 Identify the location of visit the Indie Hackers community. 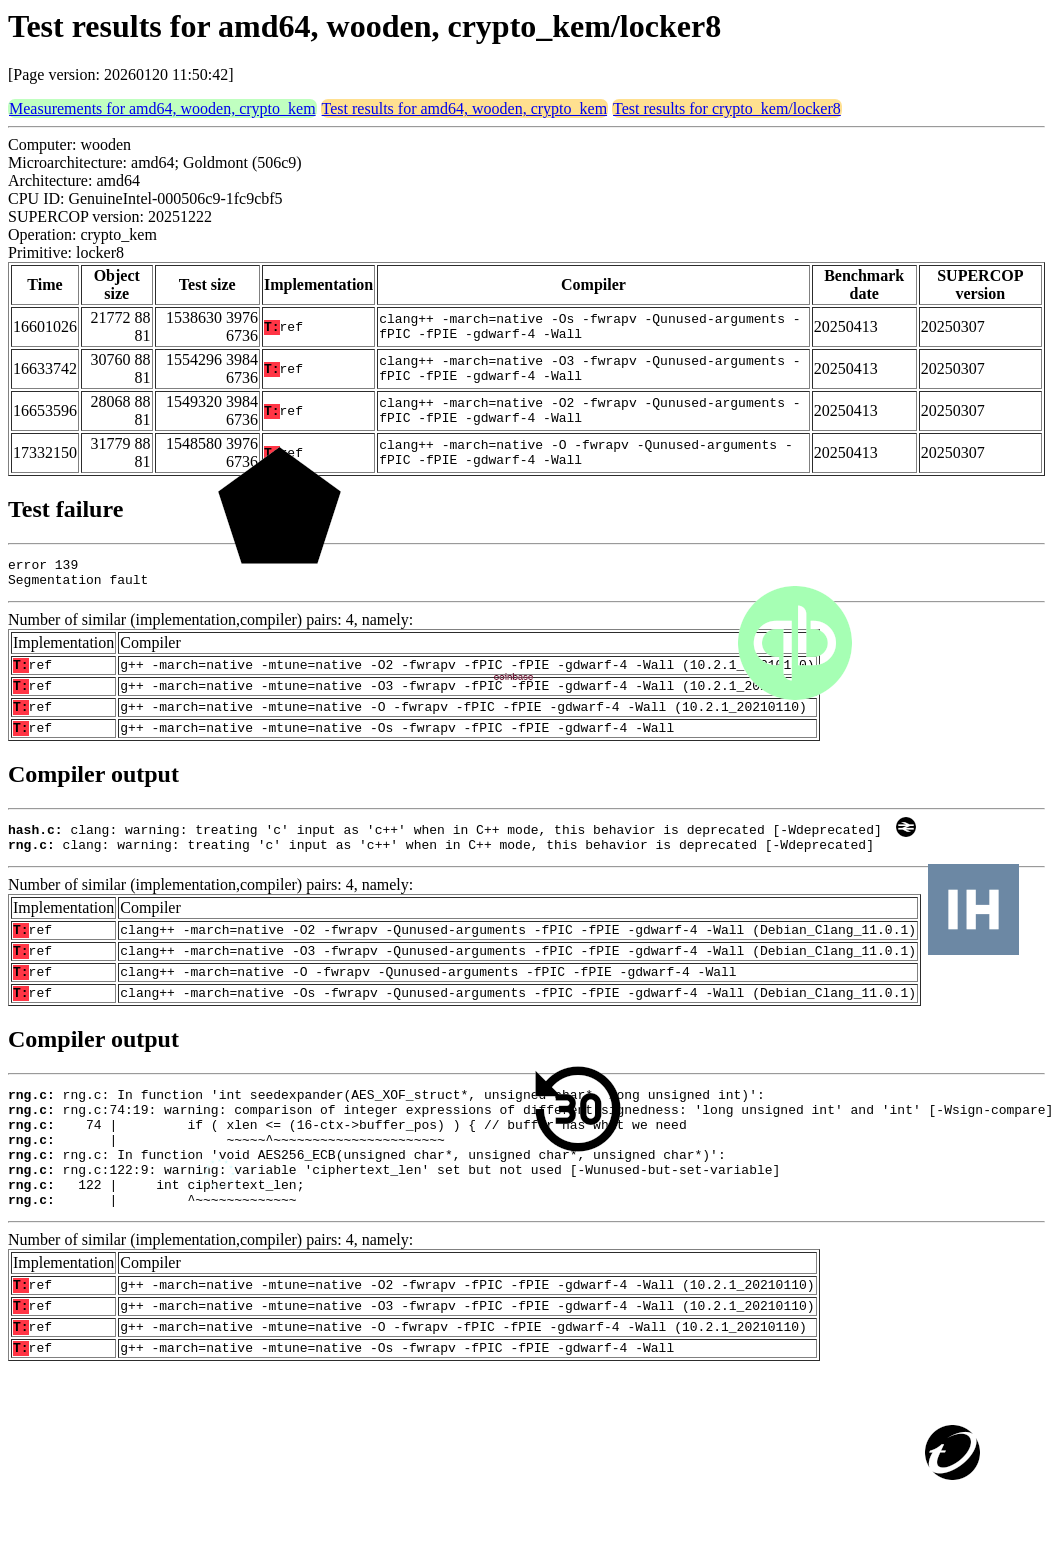
(973, 909).